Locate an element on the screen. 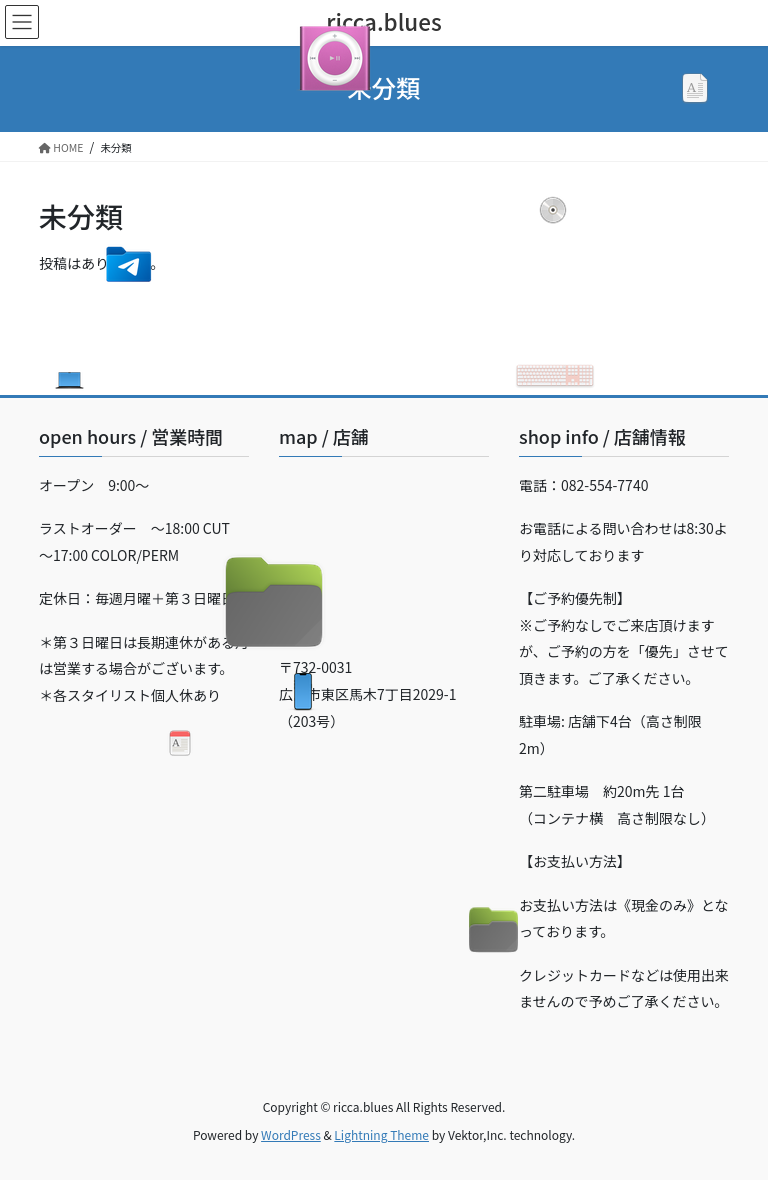 The image size is (768, 1180). indicates a folder is ready to accept dragged items is located at coordinates (493, 929).